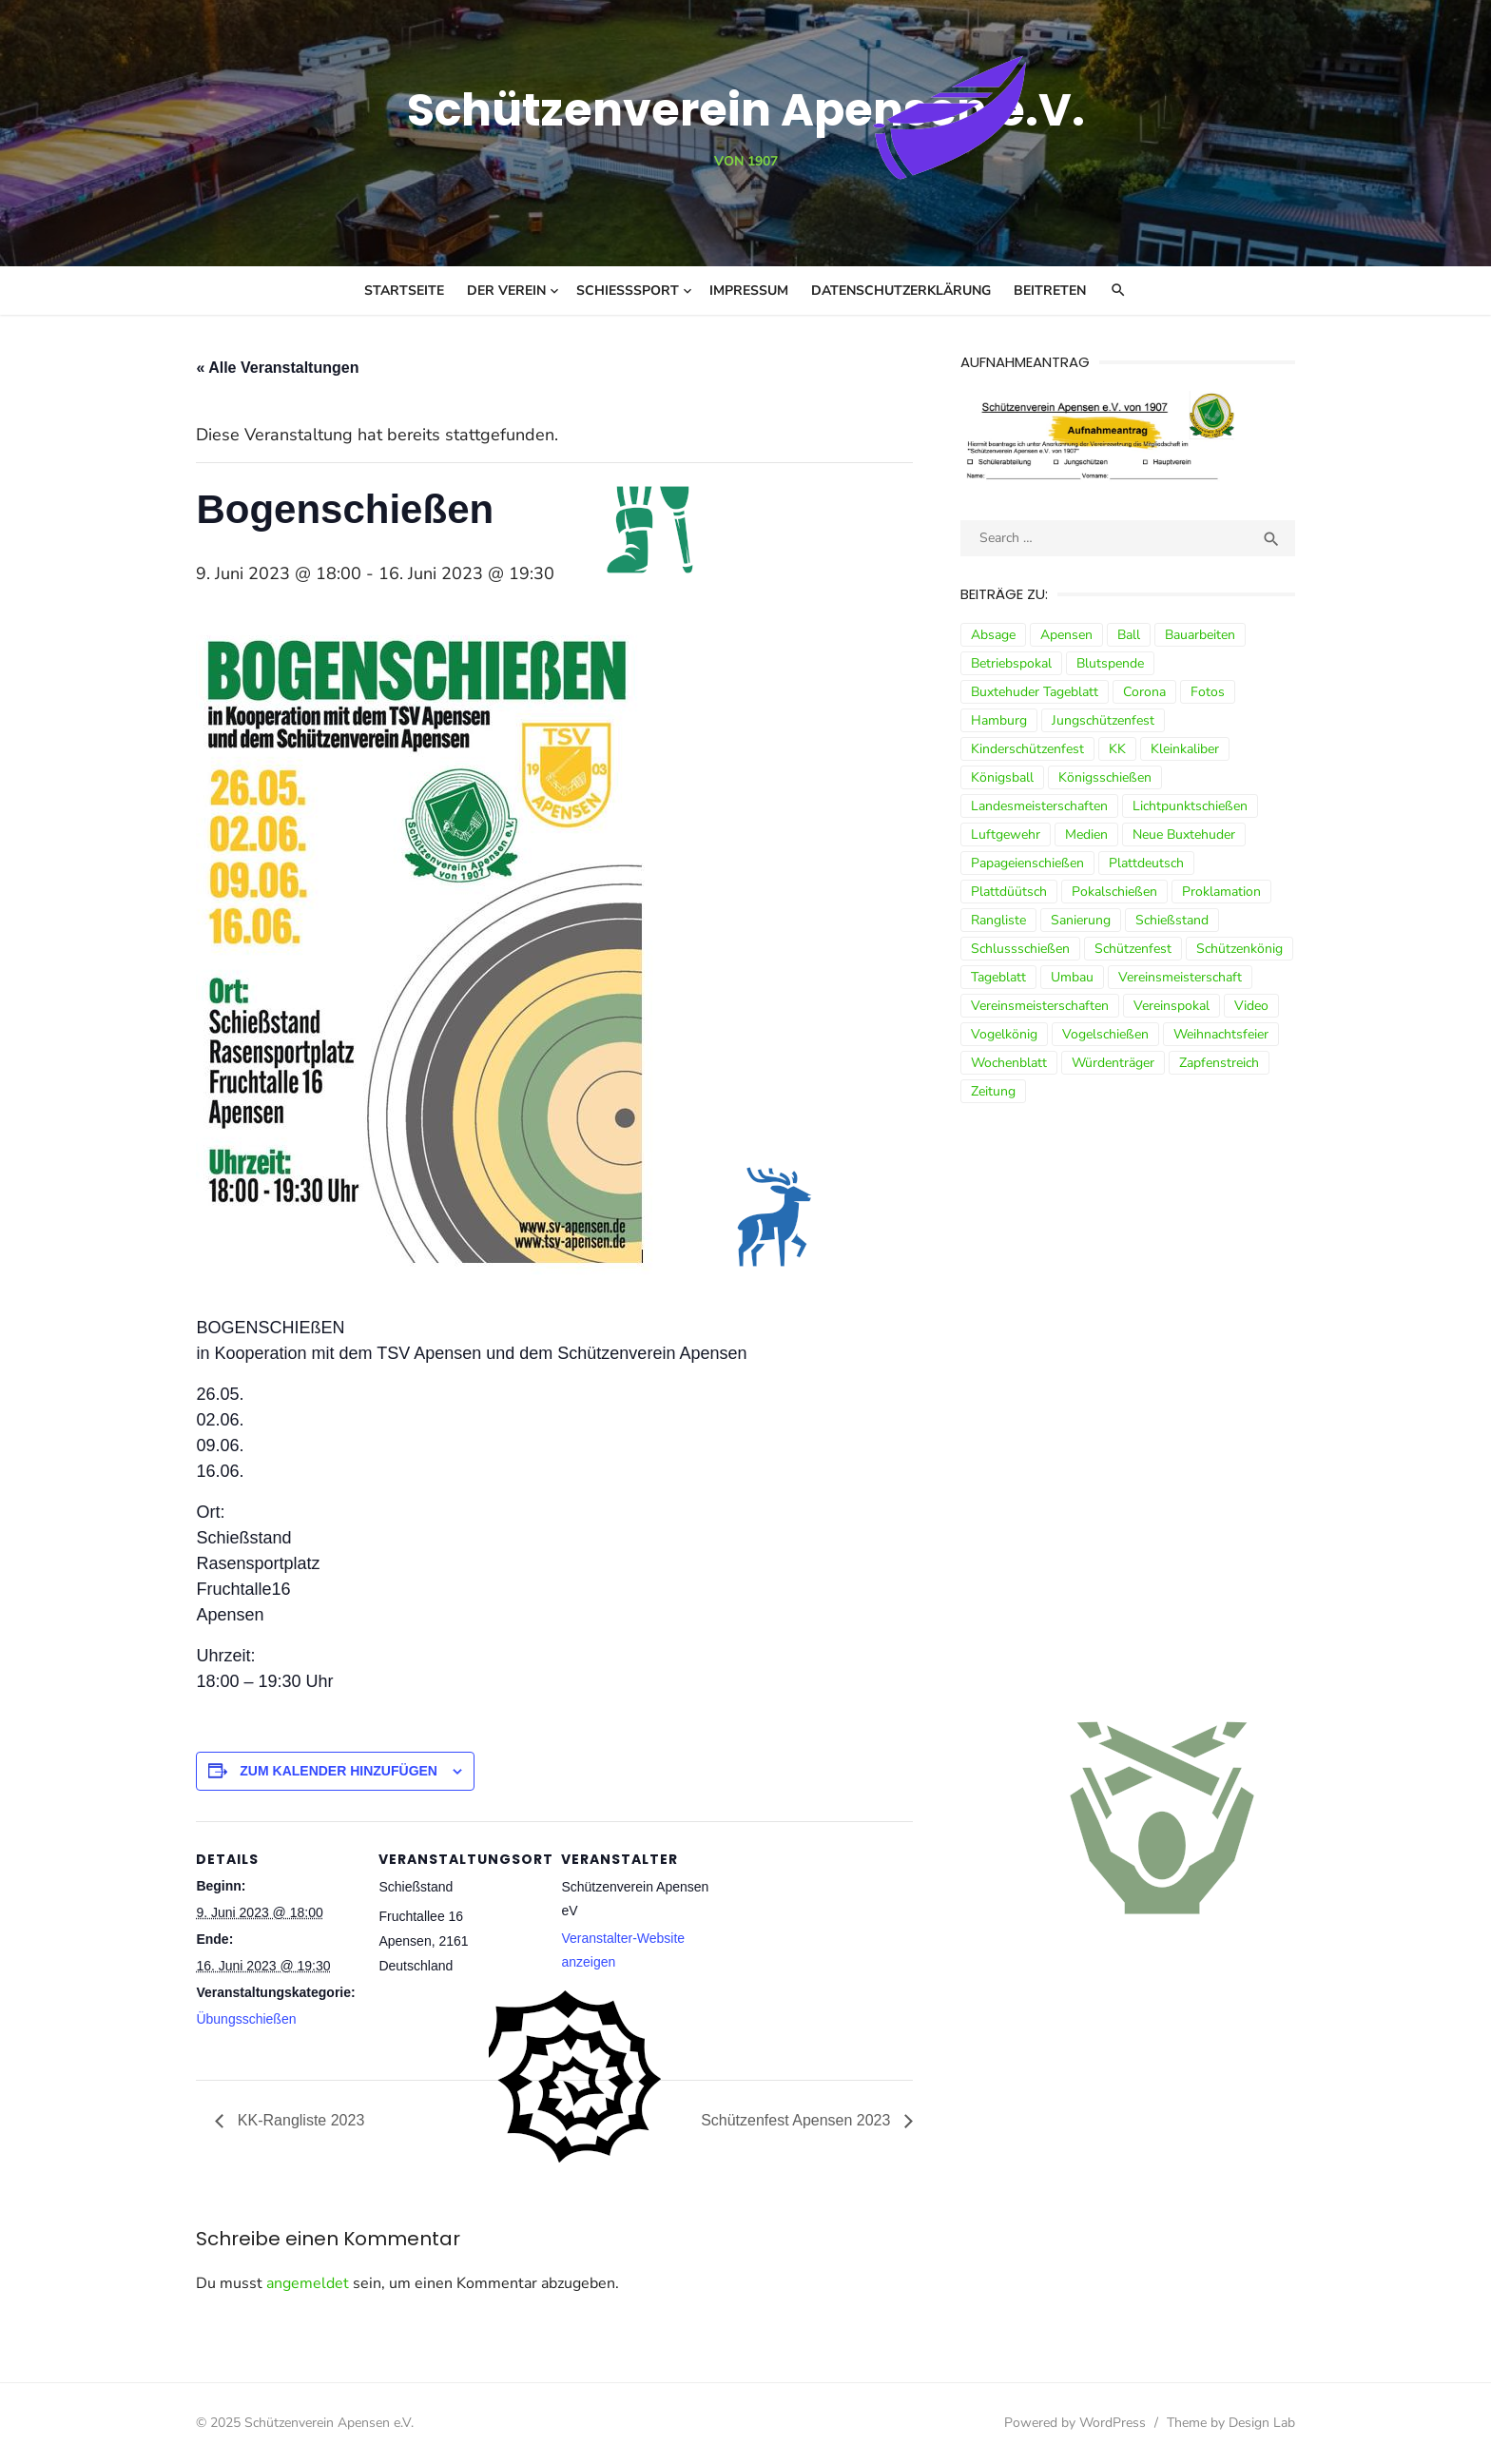 This screenshot has width=1491, height=2464. Describe the element at coordinates (650, 530) in the screenshot. I see `equip a peg leg accessory for your character` at that location.